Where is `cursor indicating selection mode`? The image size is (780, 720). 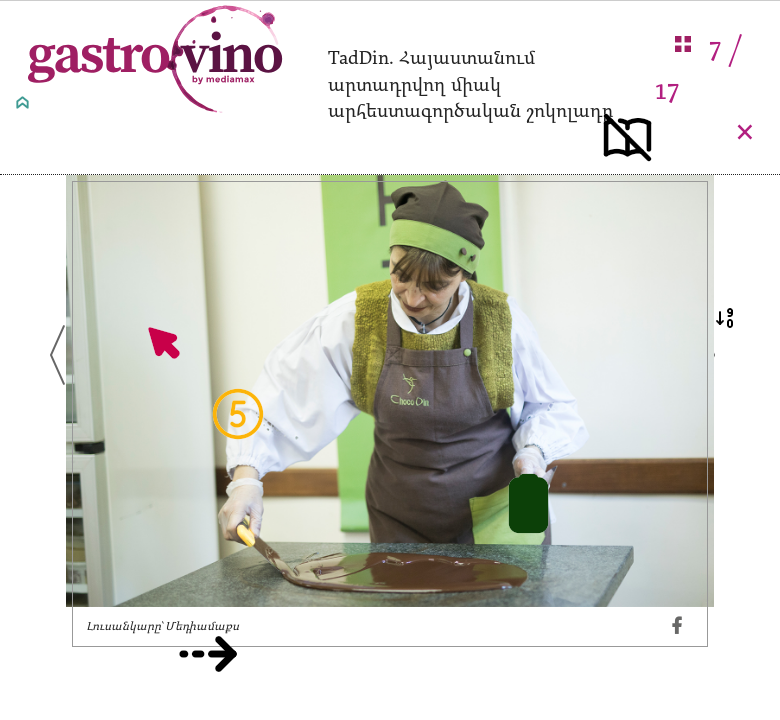 cursor indicating selection mode is located at coordinates (164, 343).